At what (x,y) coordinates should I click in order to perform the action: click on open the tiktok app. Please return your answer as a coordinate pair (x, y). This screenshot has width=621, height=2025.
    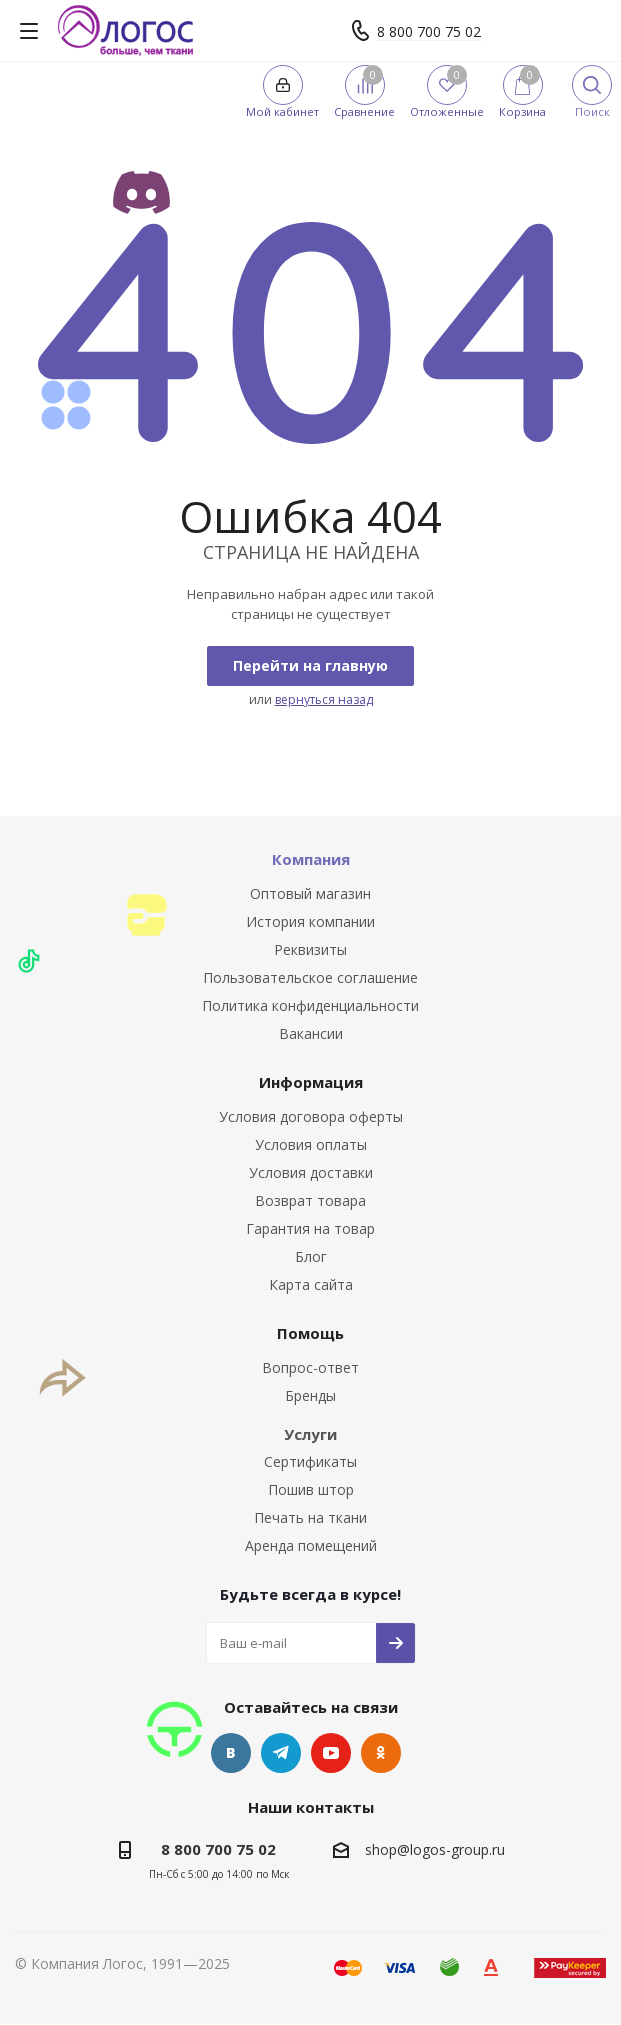
    Looking at the image, I should click on (29, 961).